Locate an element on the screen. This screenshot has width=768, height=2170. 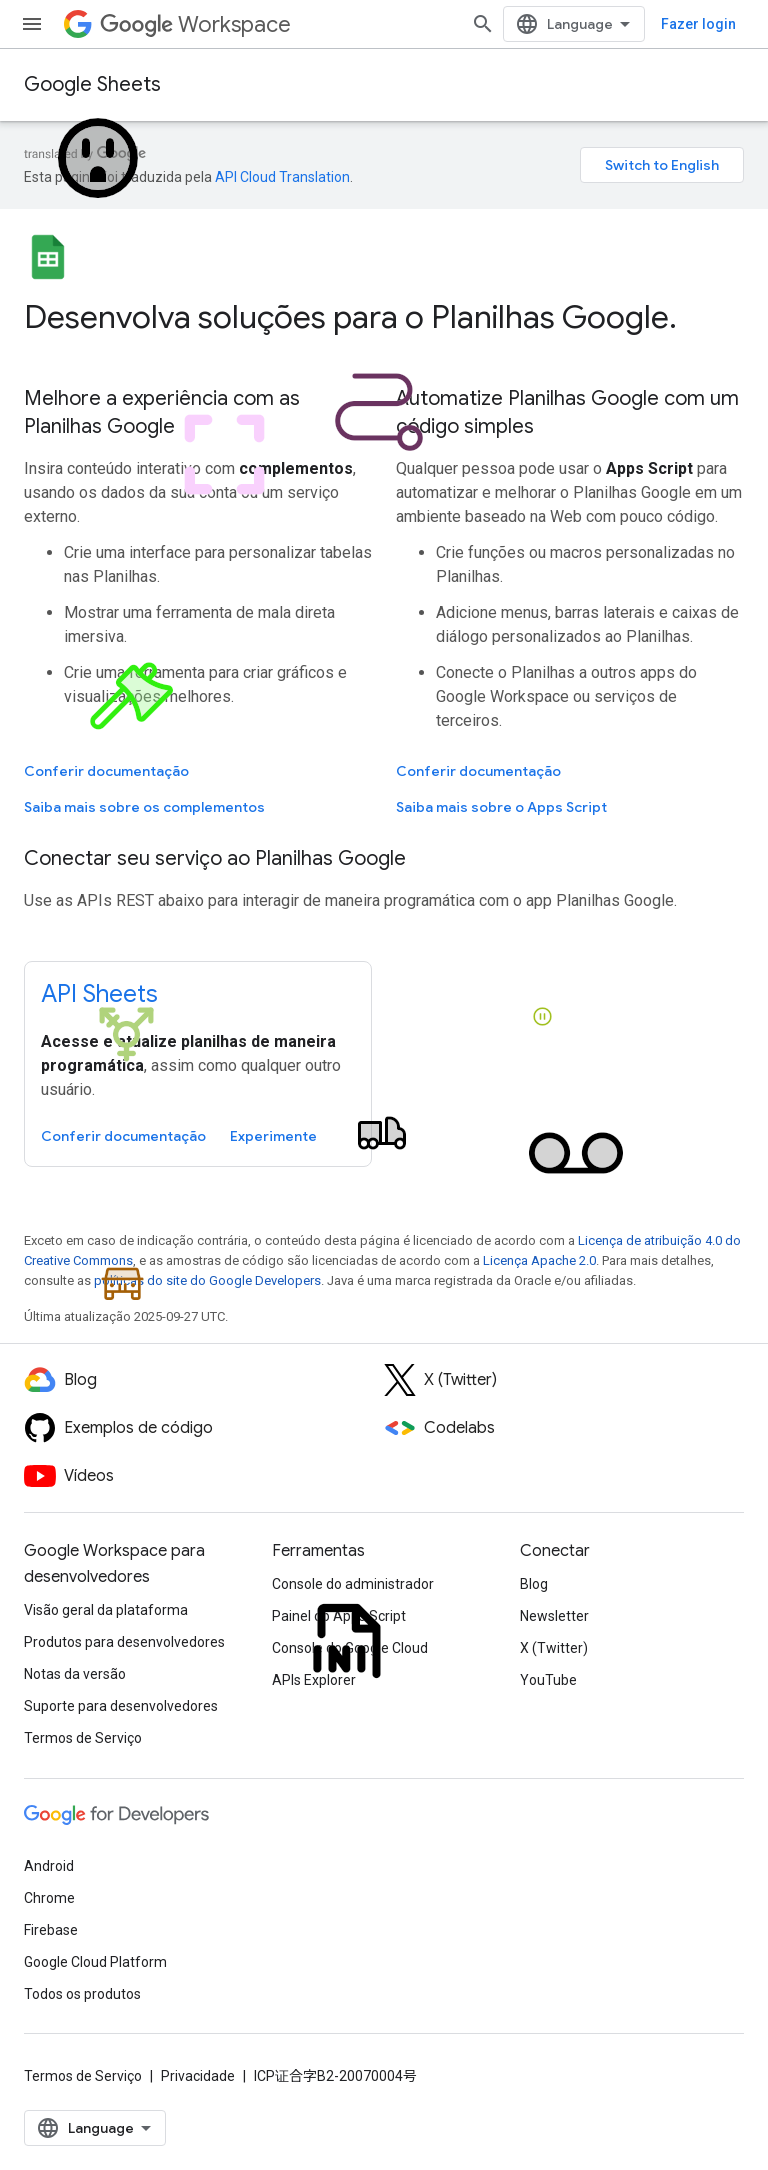
open or view an INI configuration file is located at coordinates (349, 1641).